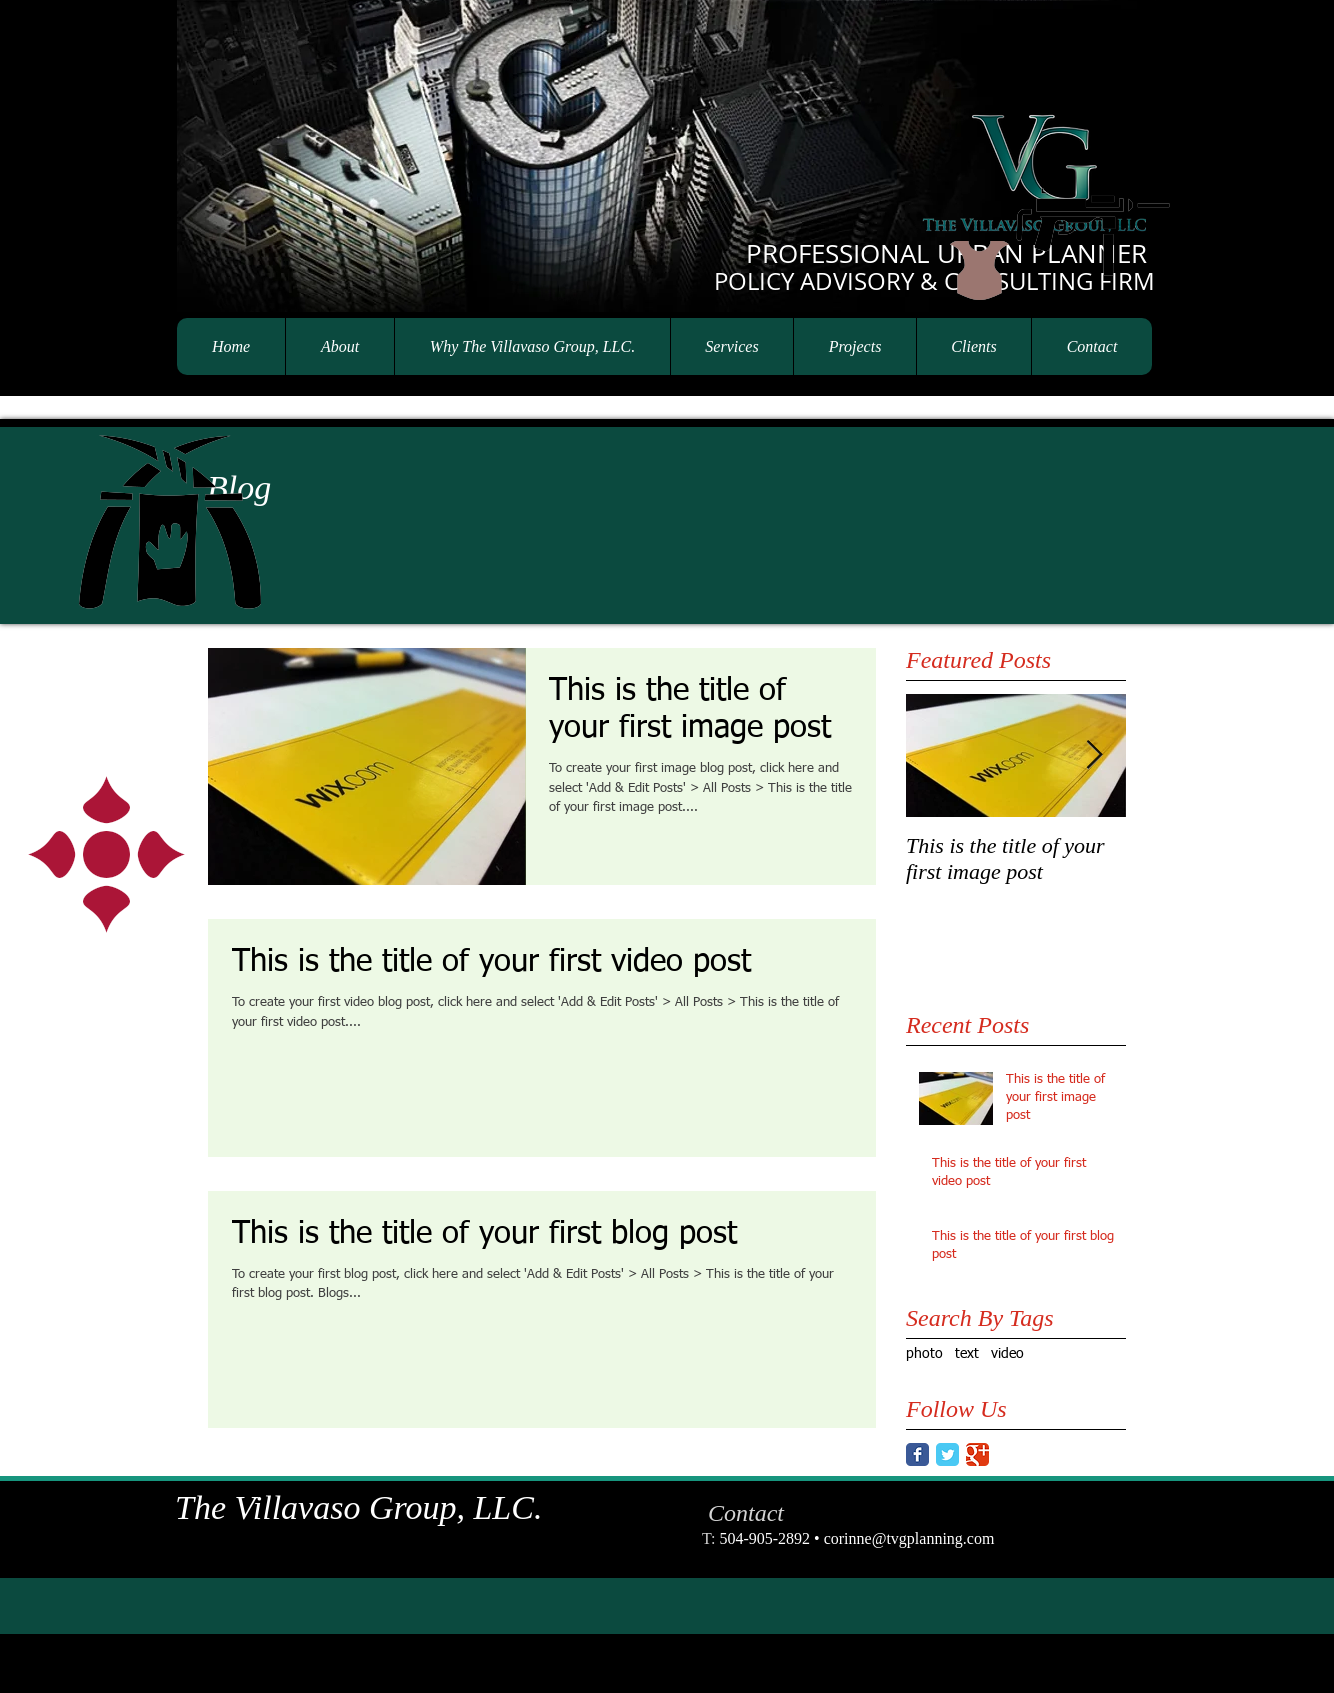 The height and width of the screenshot is (1693, 1334). I want to click on select a clan or faction banner, so click(170, 522).